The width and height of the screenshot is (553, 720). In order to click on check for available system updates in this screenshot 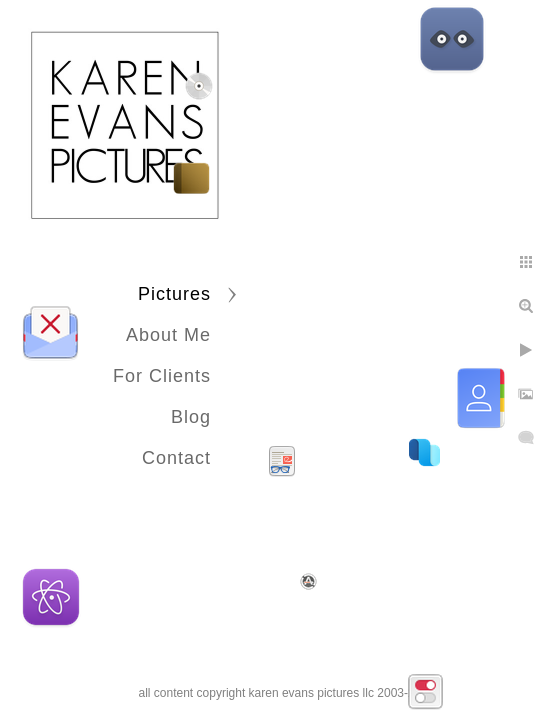, I will do `click(308, 581)`.